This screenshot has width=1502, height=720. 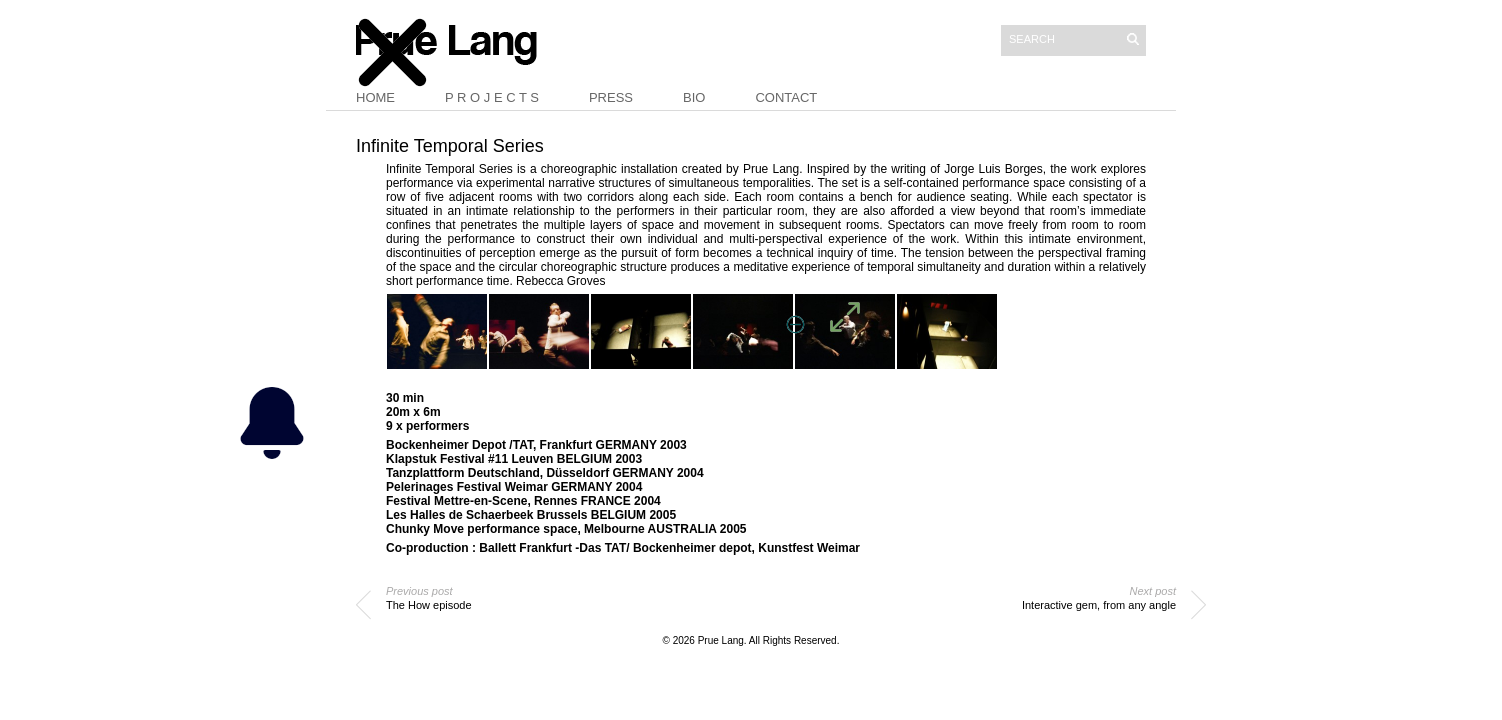 What do you see at coordinates (845, 317) in the screenshot?
I see `maximize window to full screen` at bounding box center [845, 317].